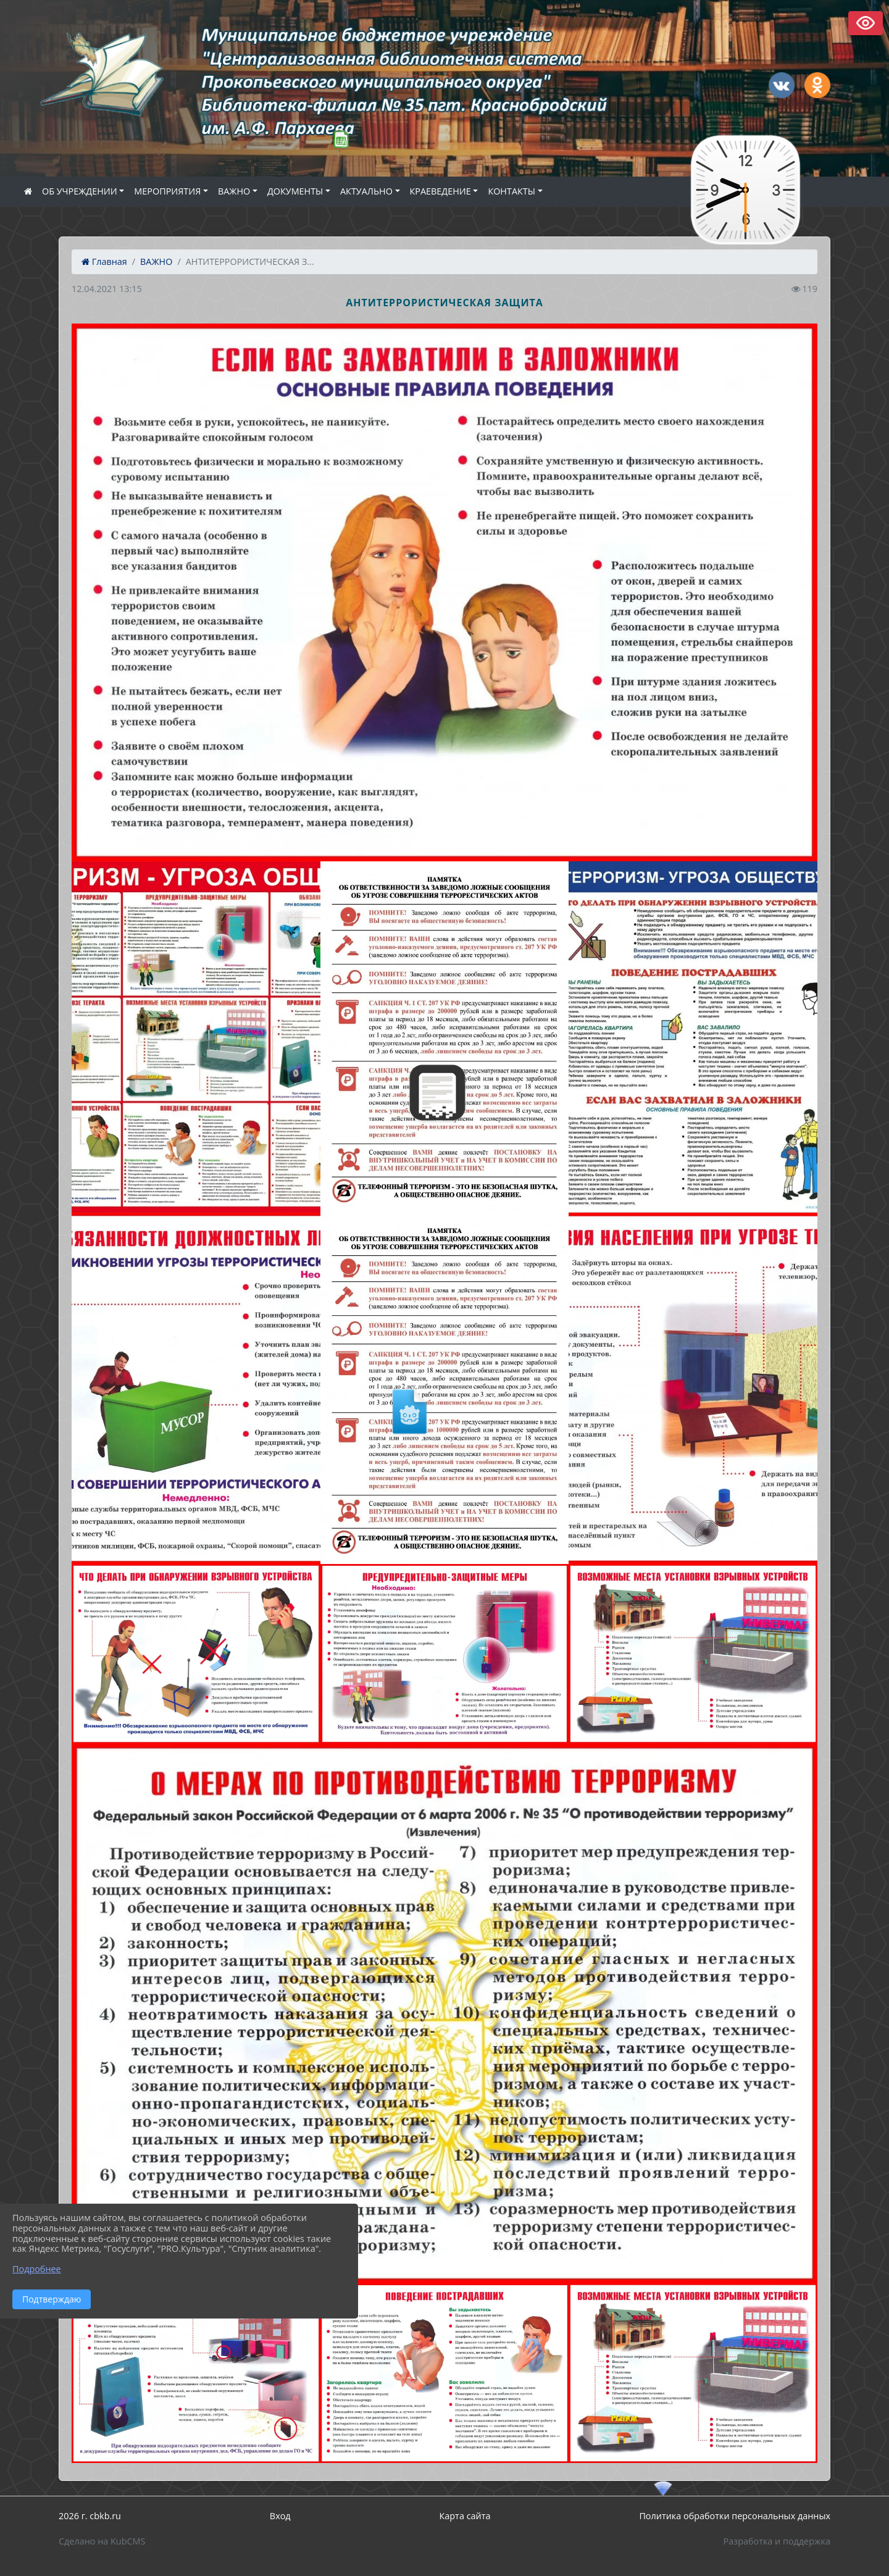  I want to click on a libreoffice calc spreadsheet file, so click(341, 139).